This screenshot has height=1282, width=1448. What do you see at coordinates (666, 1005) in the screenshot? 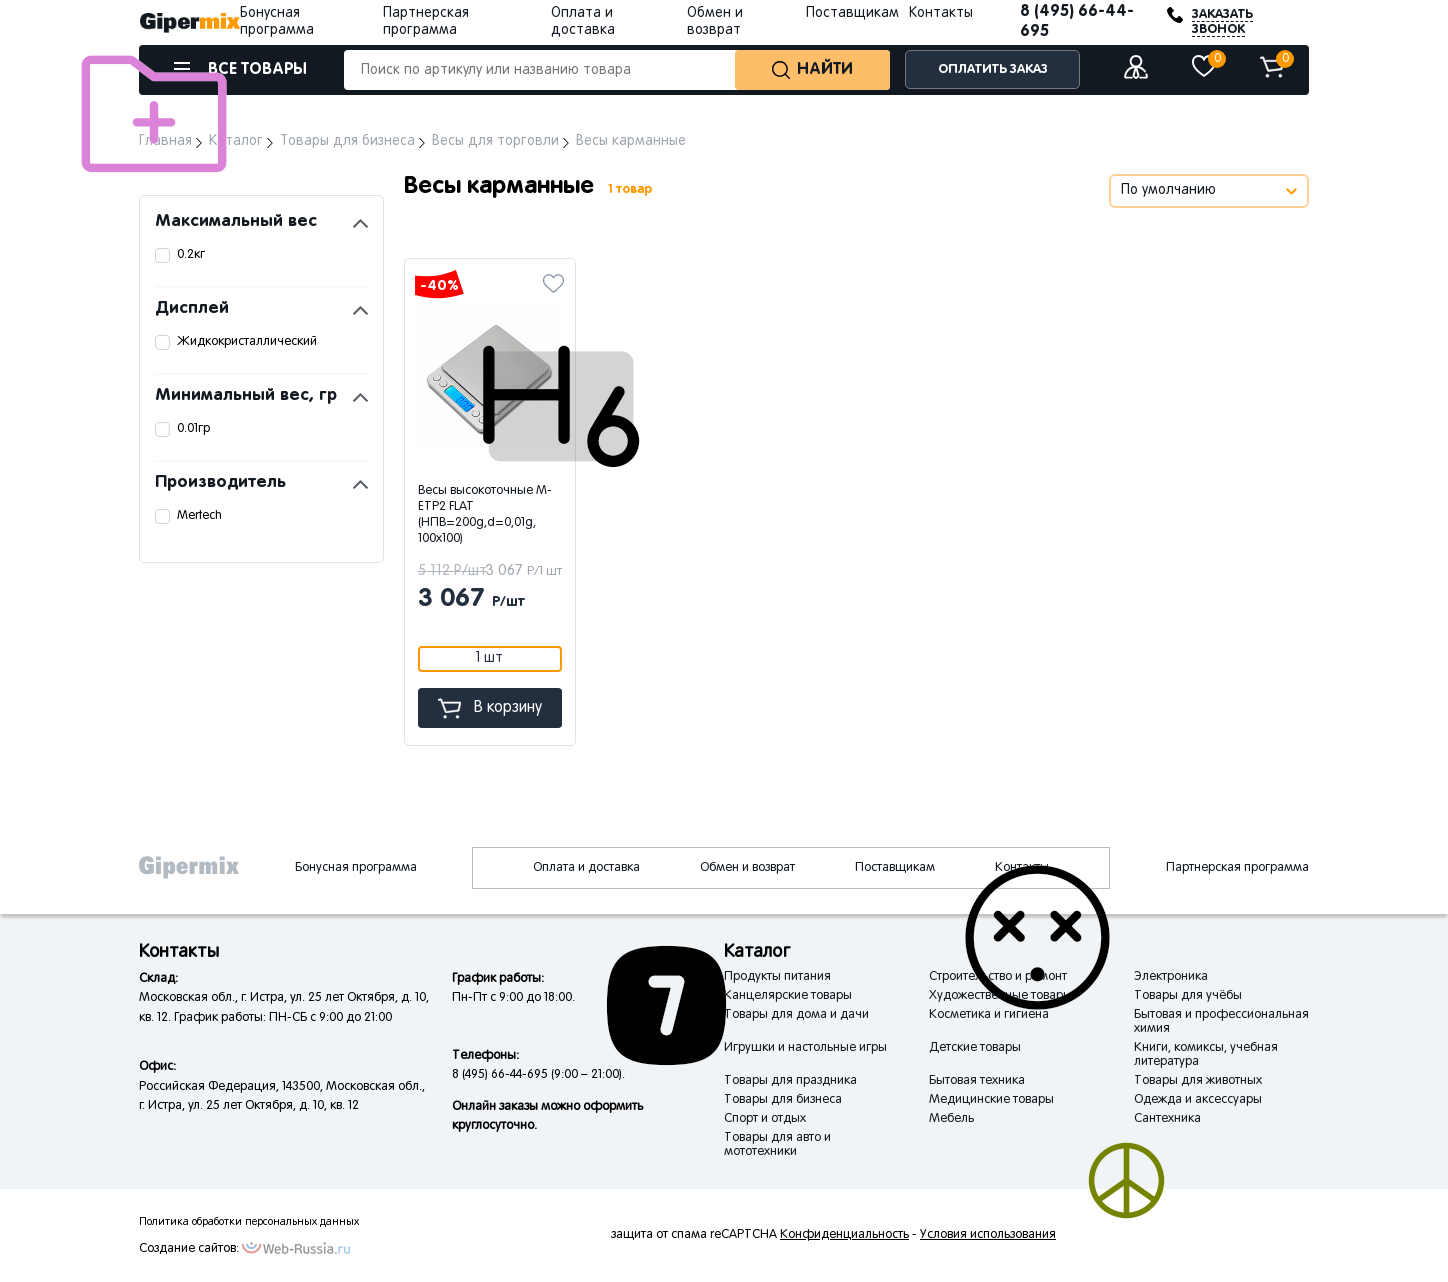
I see `indicates item number 7 in a list or sequence` at bounding box center [666, 1005].